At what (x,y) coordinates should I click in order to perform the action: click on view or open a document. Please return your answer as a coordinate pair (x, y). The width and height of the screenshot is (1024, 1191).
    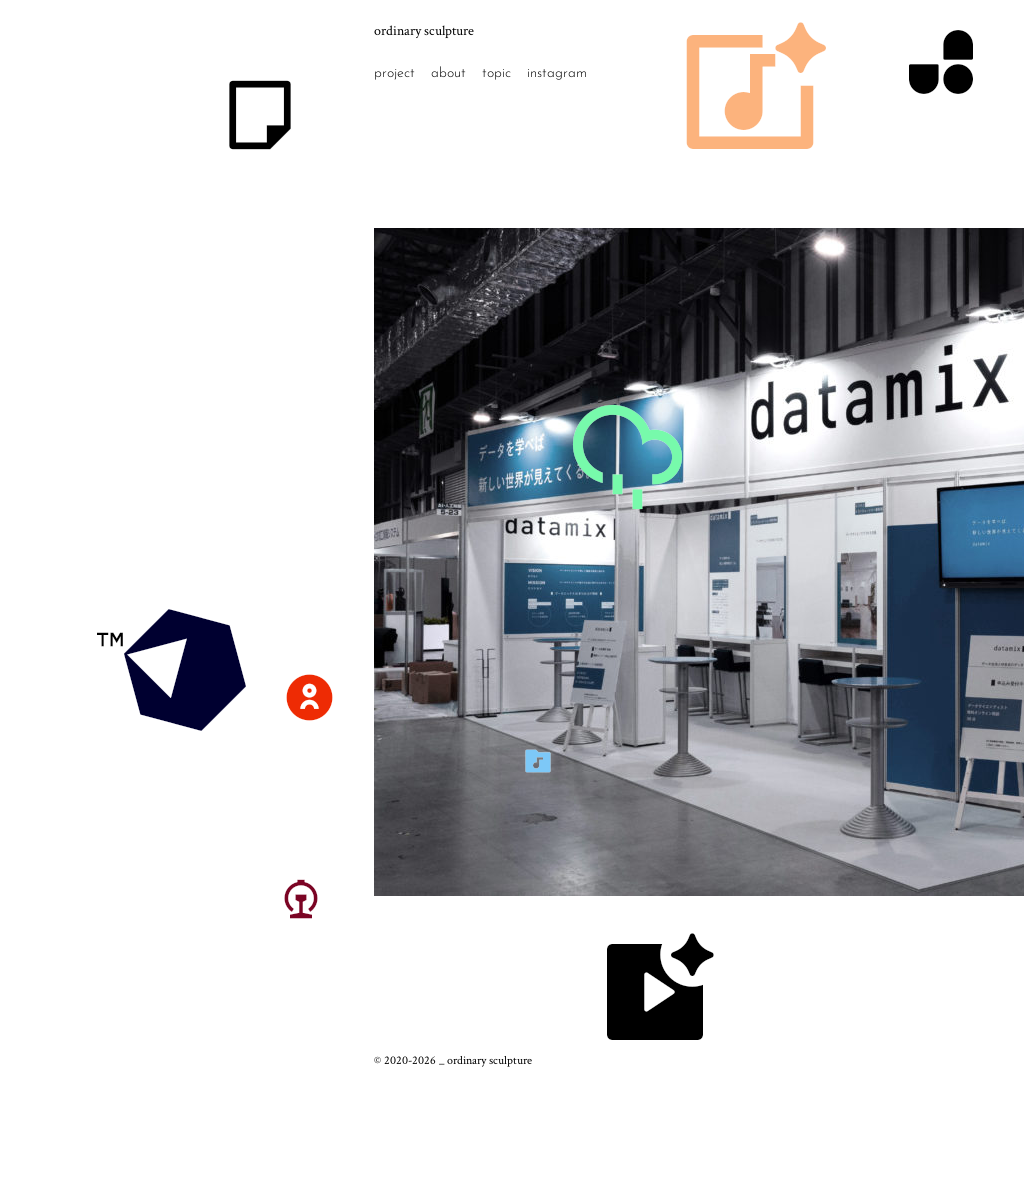
    Looking at the image, I should click on (260, 115).